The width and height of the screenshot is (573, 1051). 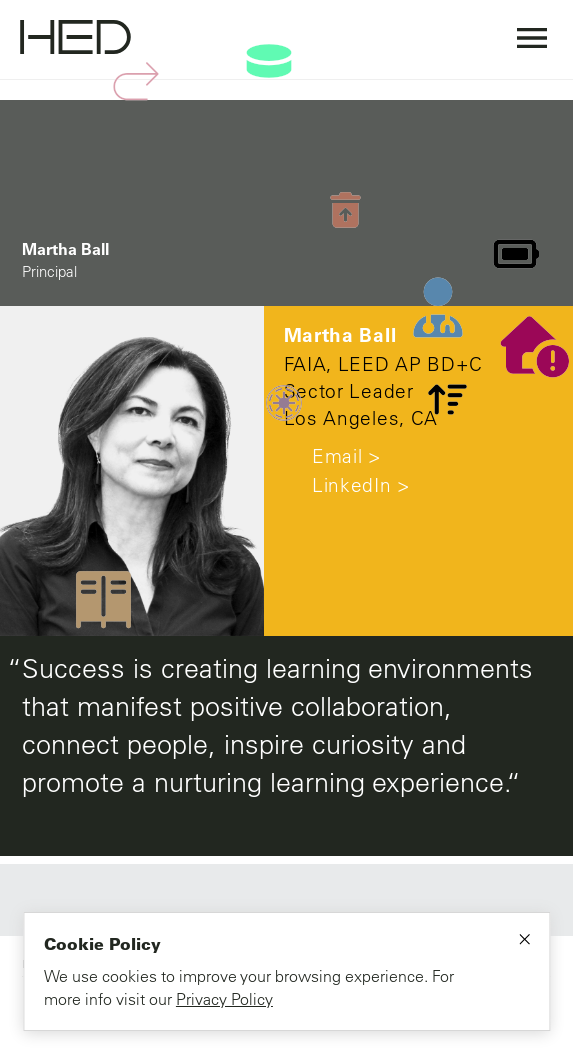 I want to click on home alert or warning notification, so click(x=533, y=345).